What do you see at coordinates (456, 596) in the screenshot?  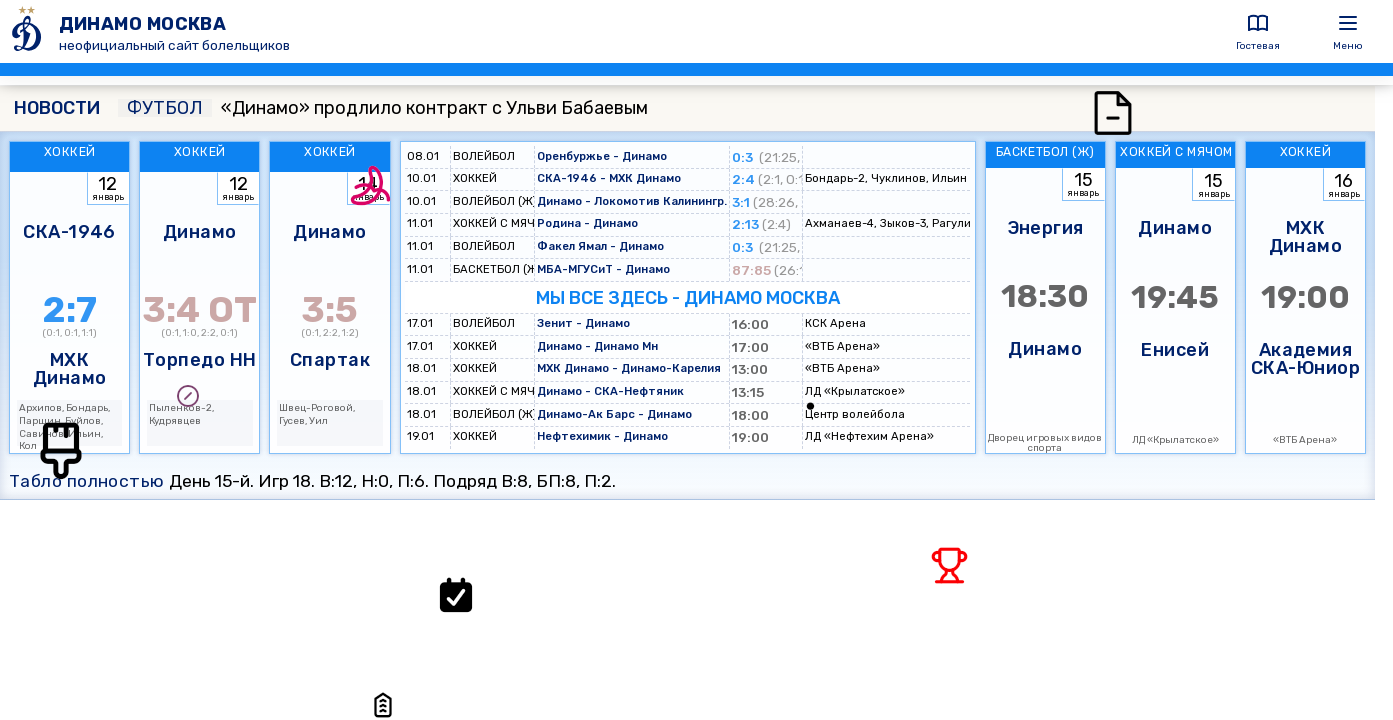 I see `confirm or schedule an appointment` at bounding box center [456, 596].